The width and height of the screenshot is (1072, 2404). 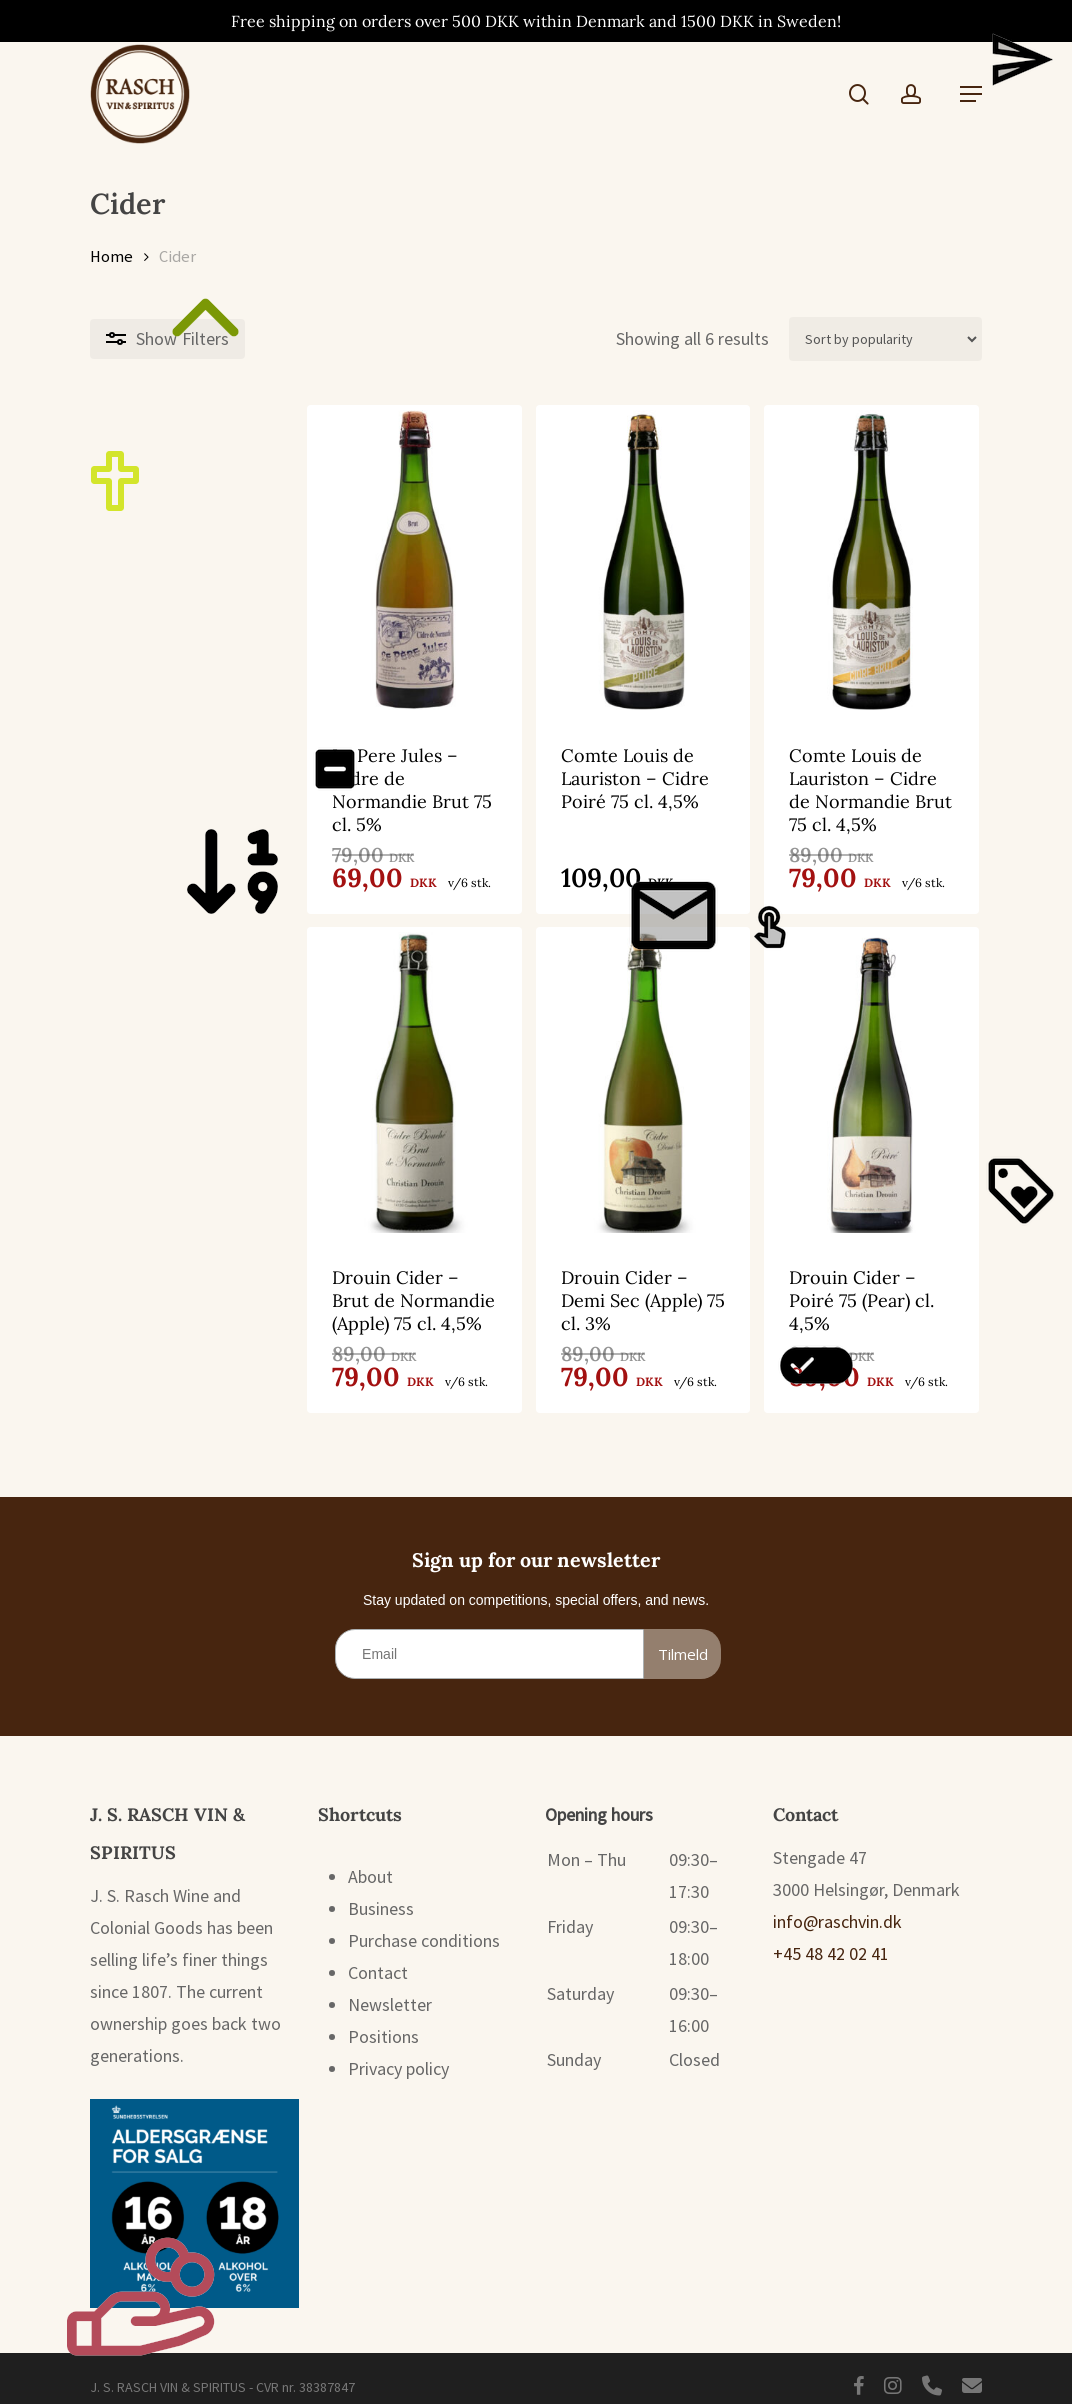 What do you see at coordinates (115, 481) in the screenshot?
I see `religious or faith-related content` at bounding box center [115, 481].